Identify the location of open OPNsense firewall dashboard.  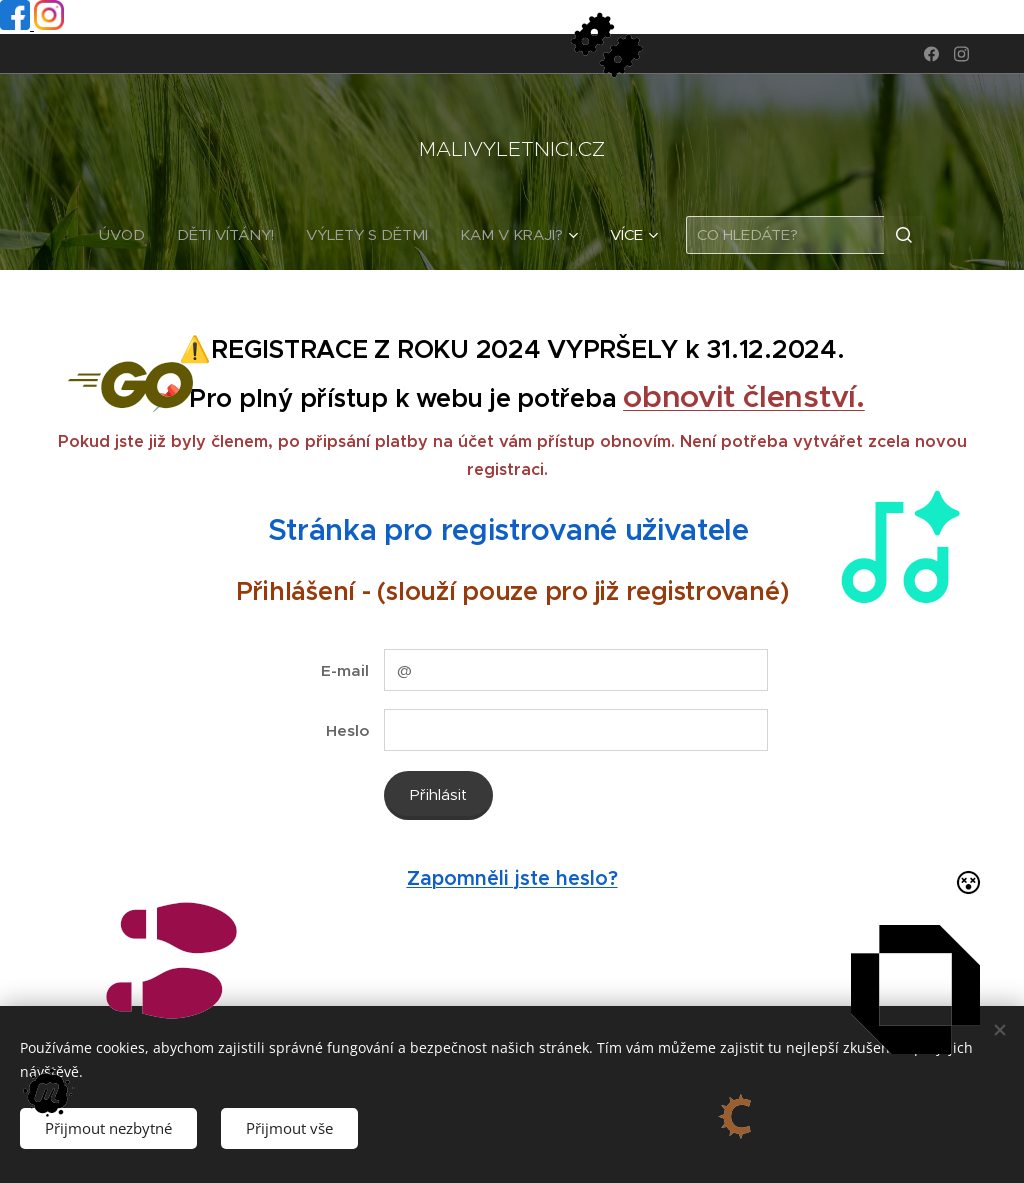
(915, 989).